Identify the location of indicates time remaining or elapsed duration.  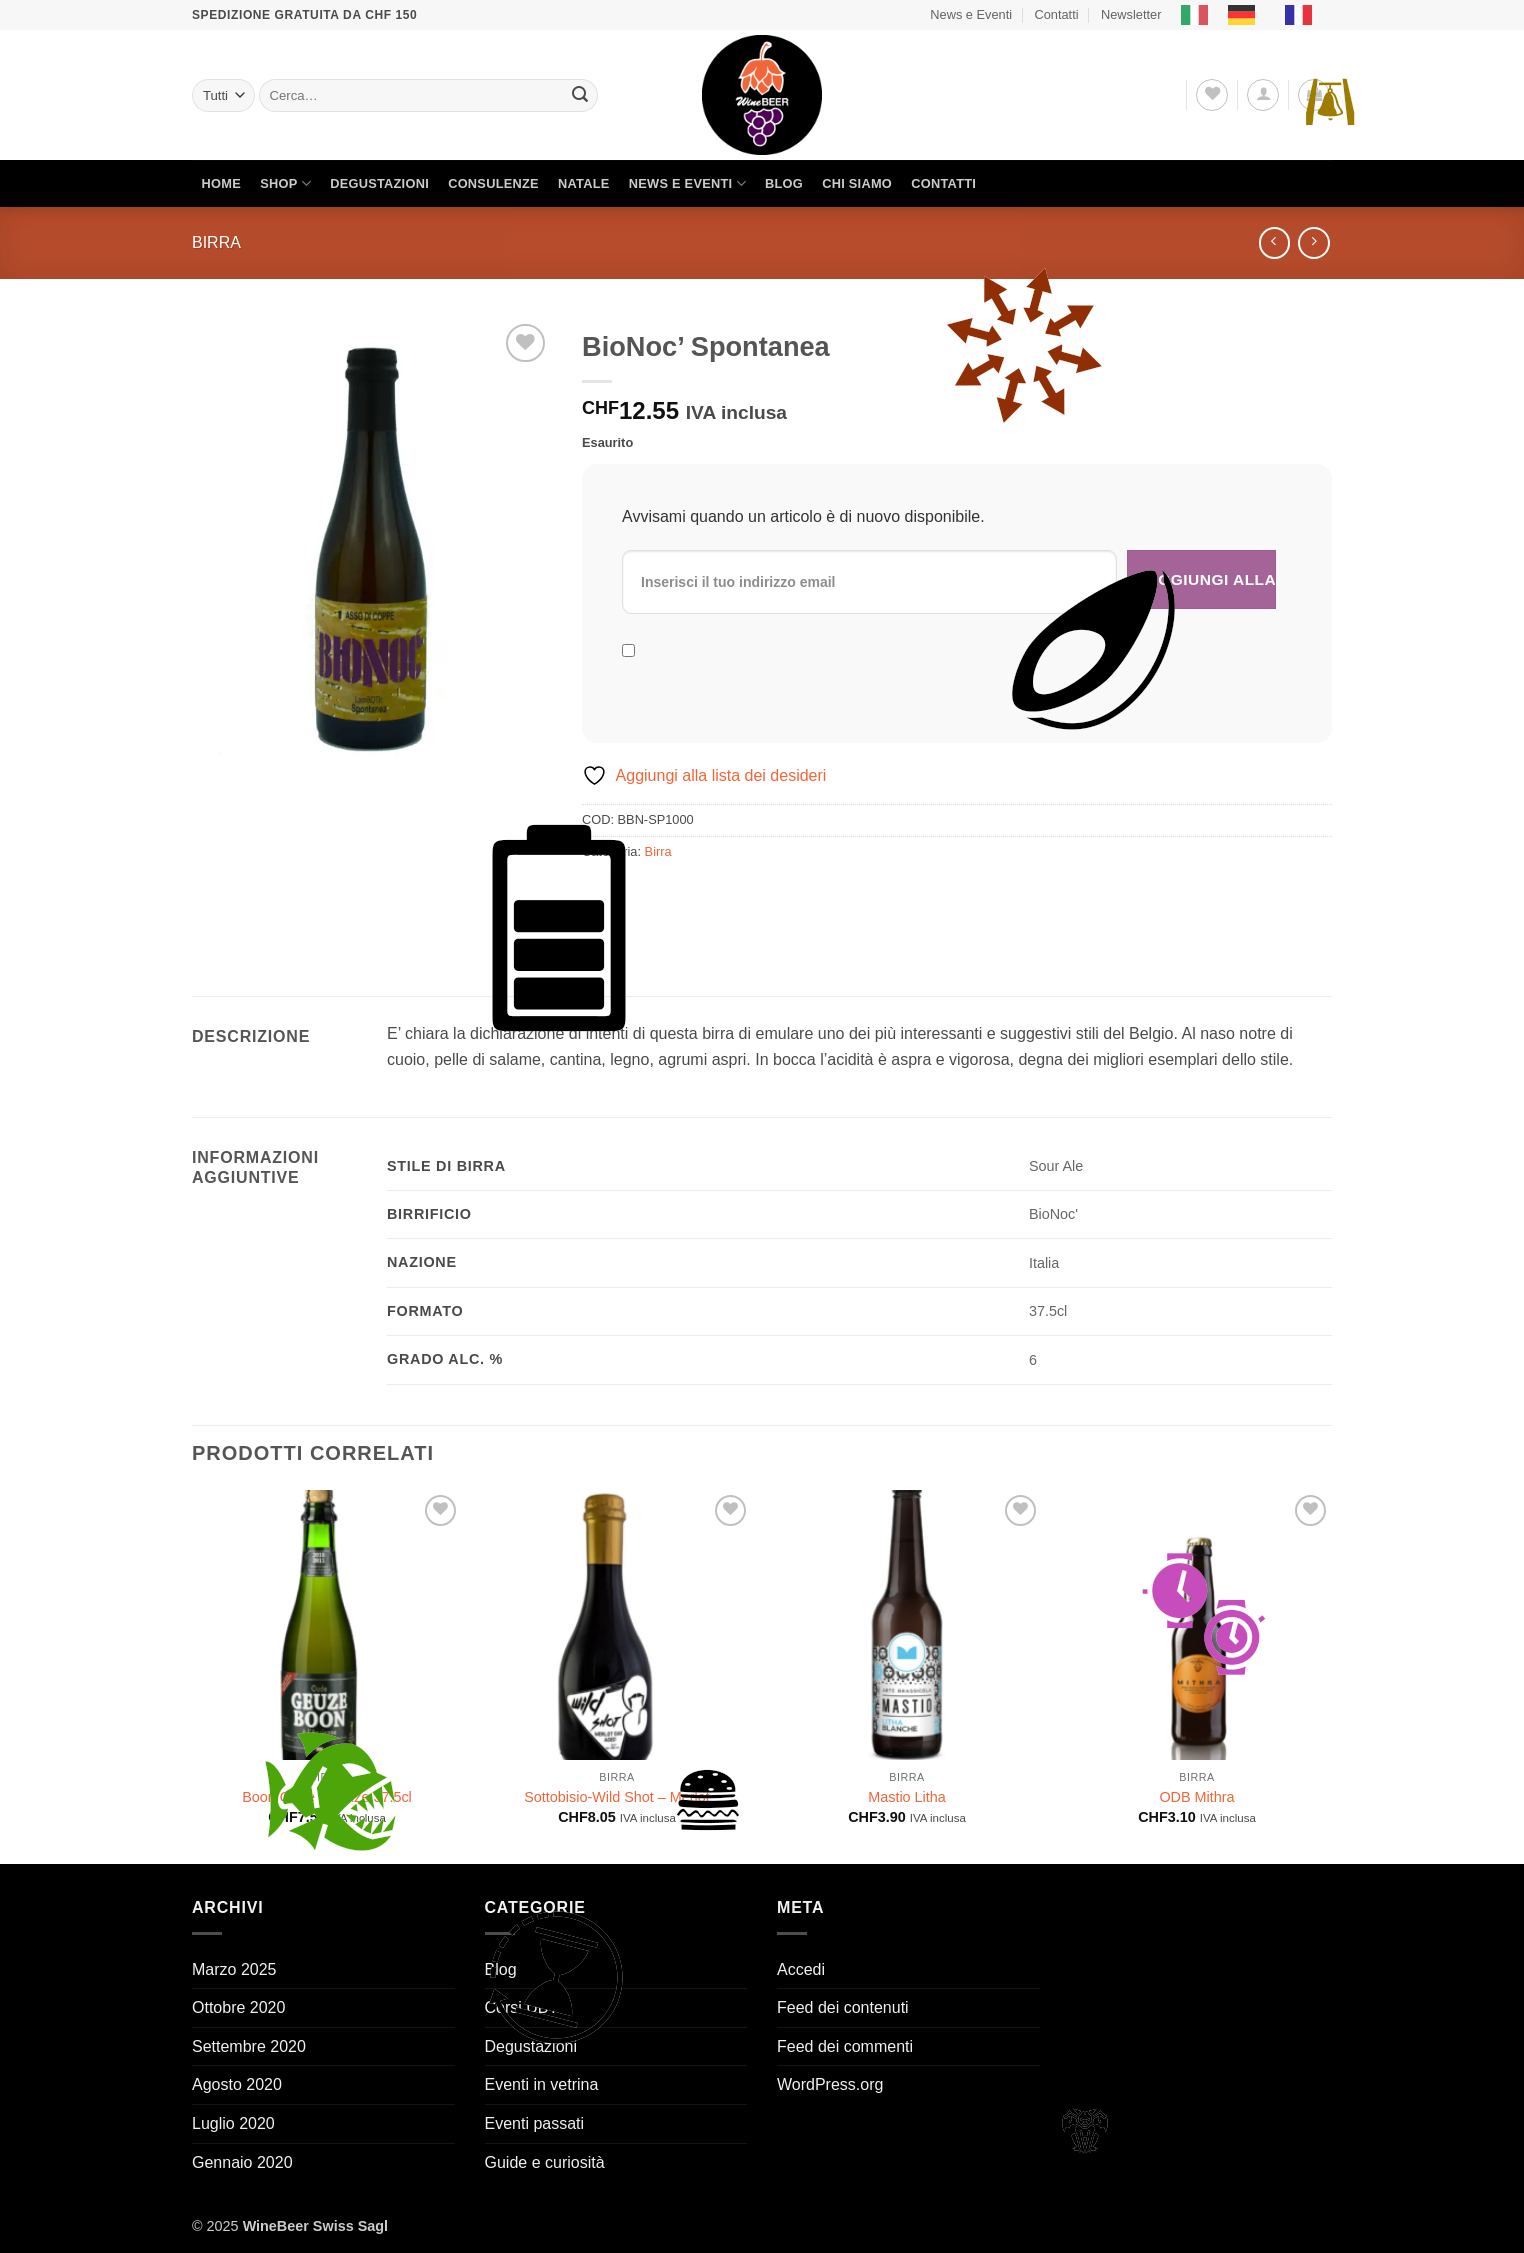
(556, 1977).